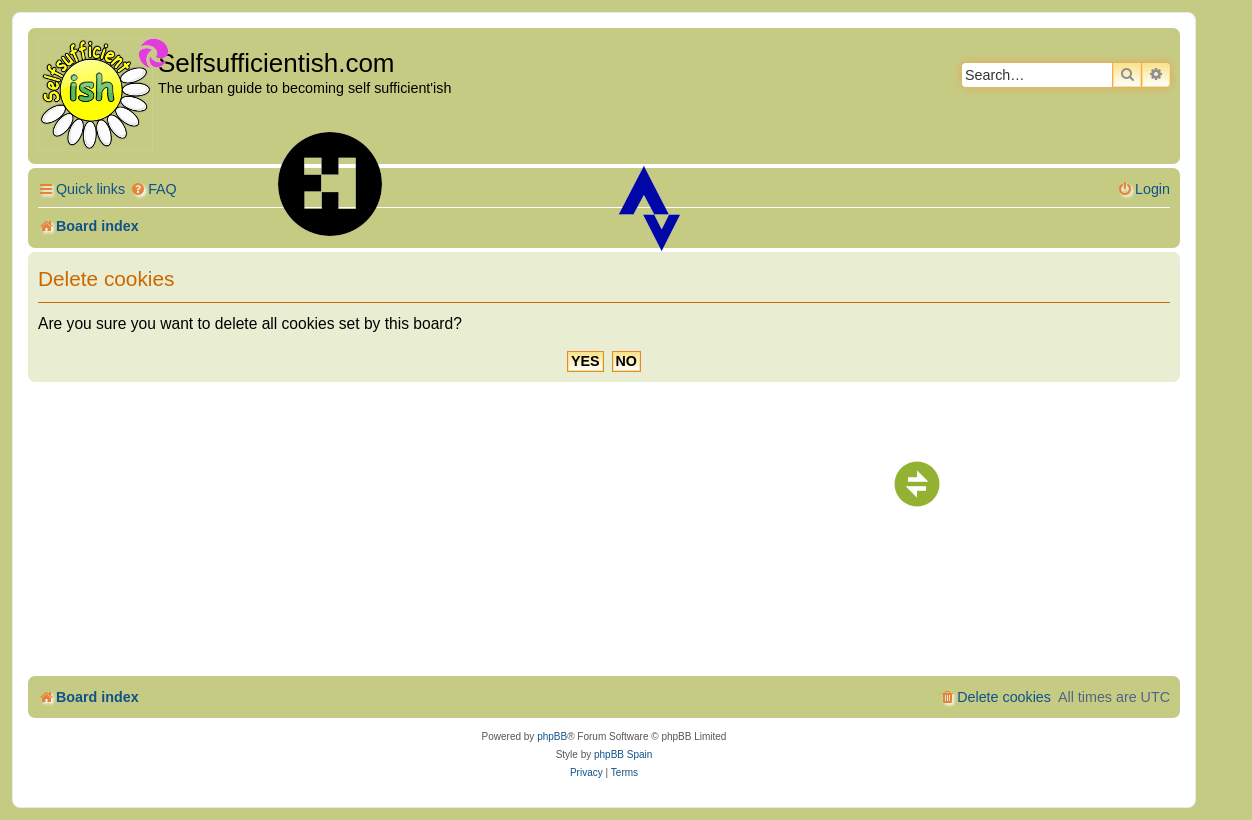 The width and height of the screenshot is (1252, 820). What do you see at coordinates (917, 484) in the screenshot?
I see `exchange or swap currencies` at bounding box center [917, 484].